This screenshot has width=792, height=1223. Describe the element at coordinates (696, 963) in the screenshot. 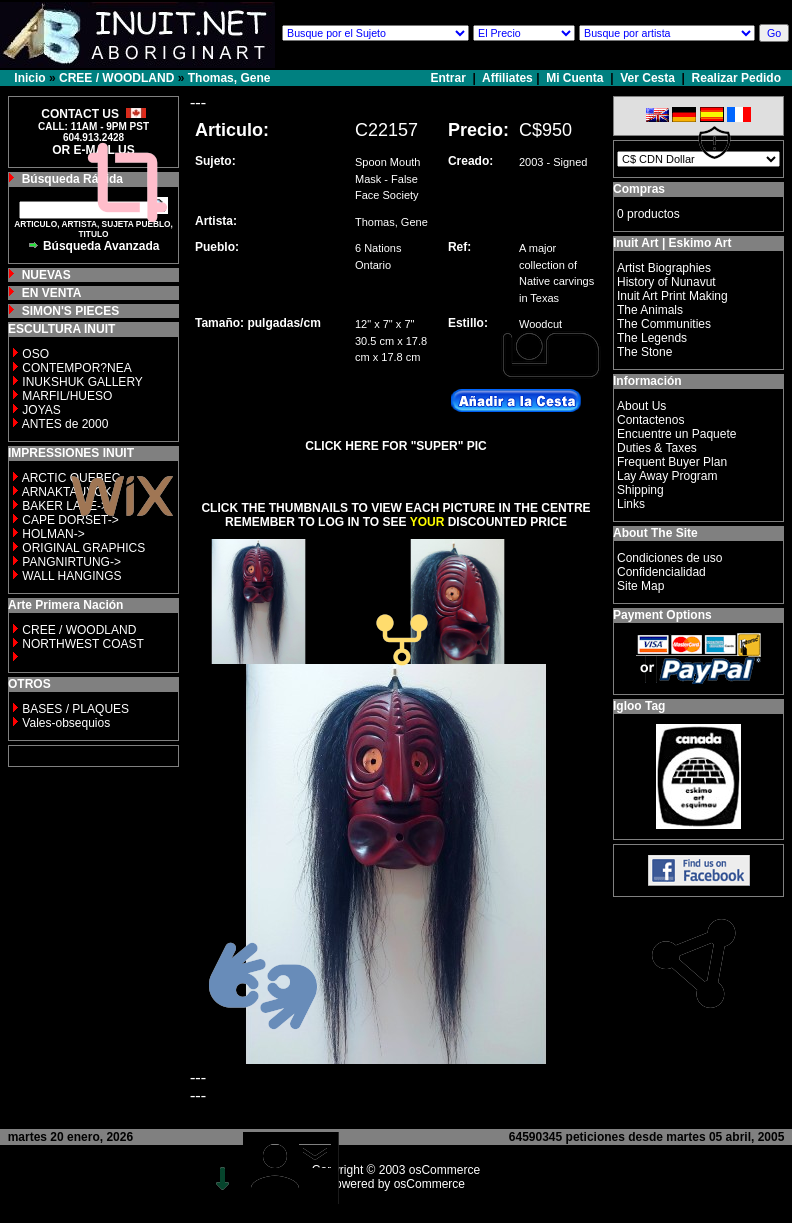

I see `view network connections` at that location.